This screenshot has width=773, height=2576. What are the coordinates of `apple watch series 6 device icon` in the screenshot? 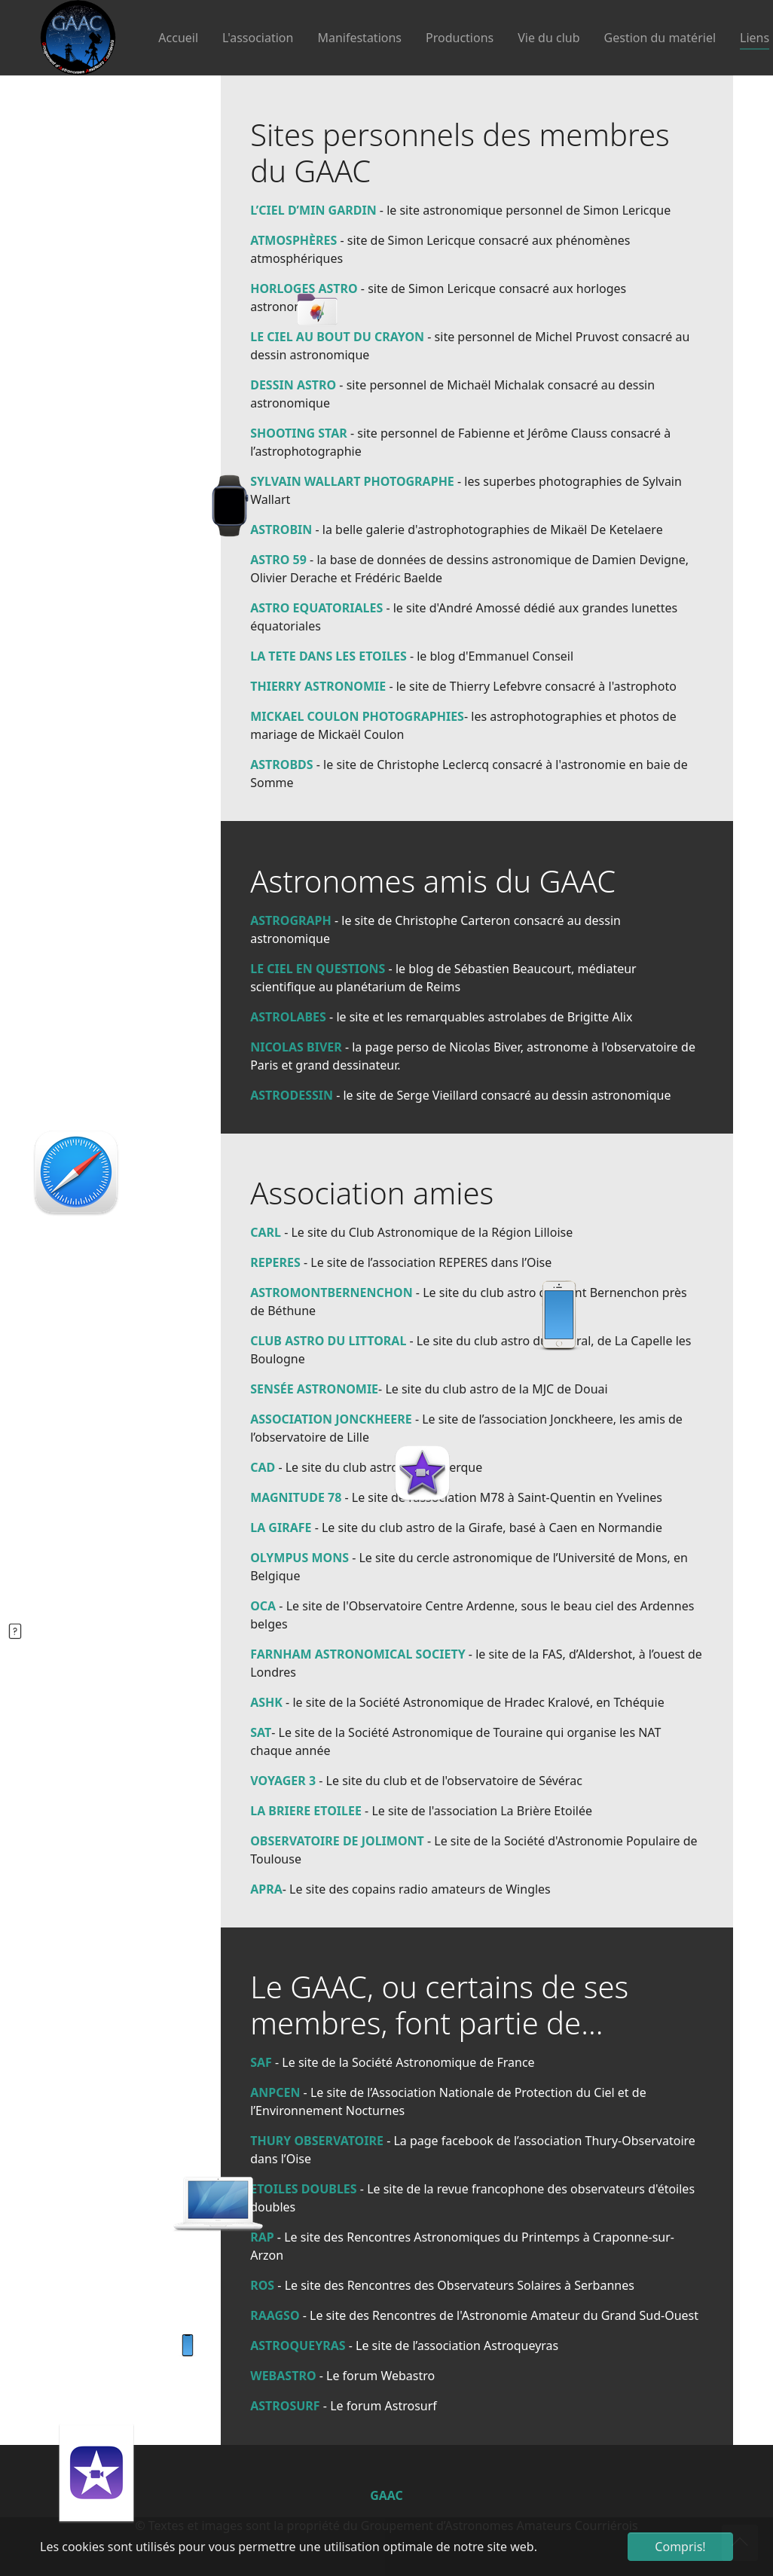 It's located at (229, 505).